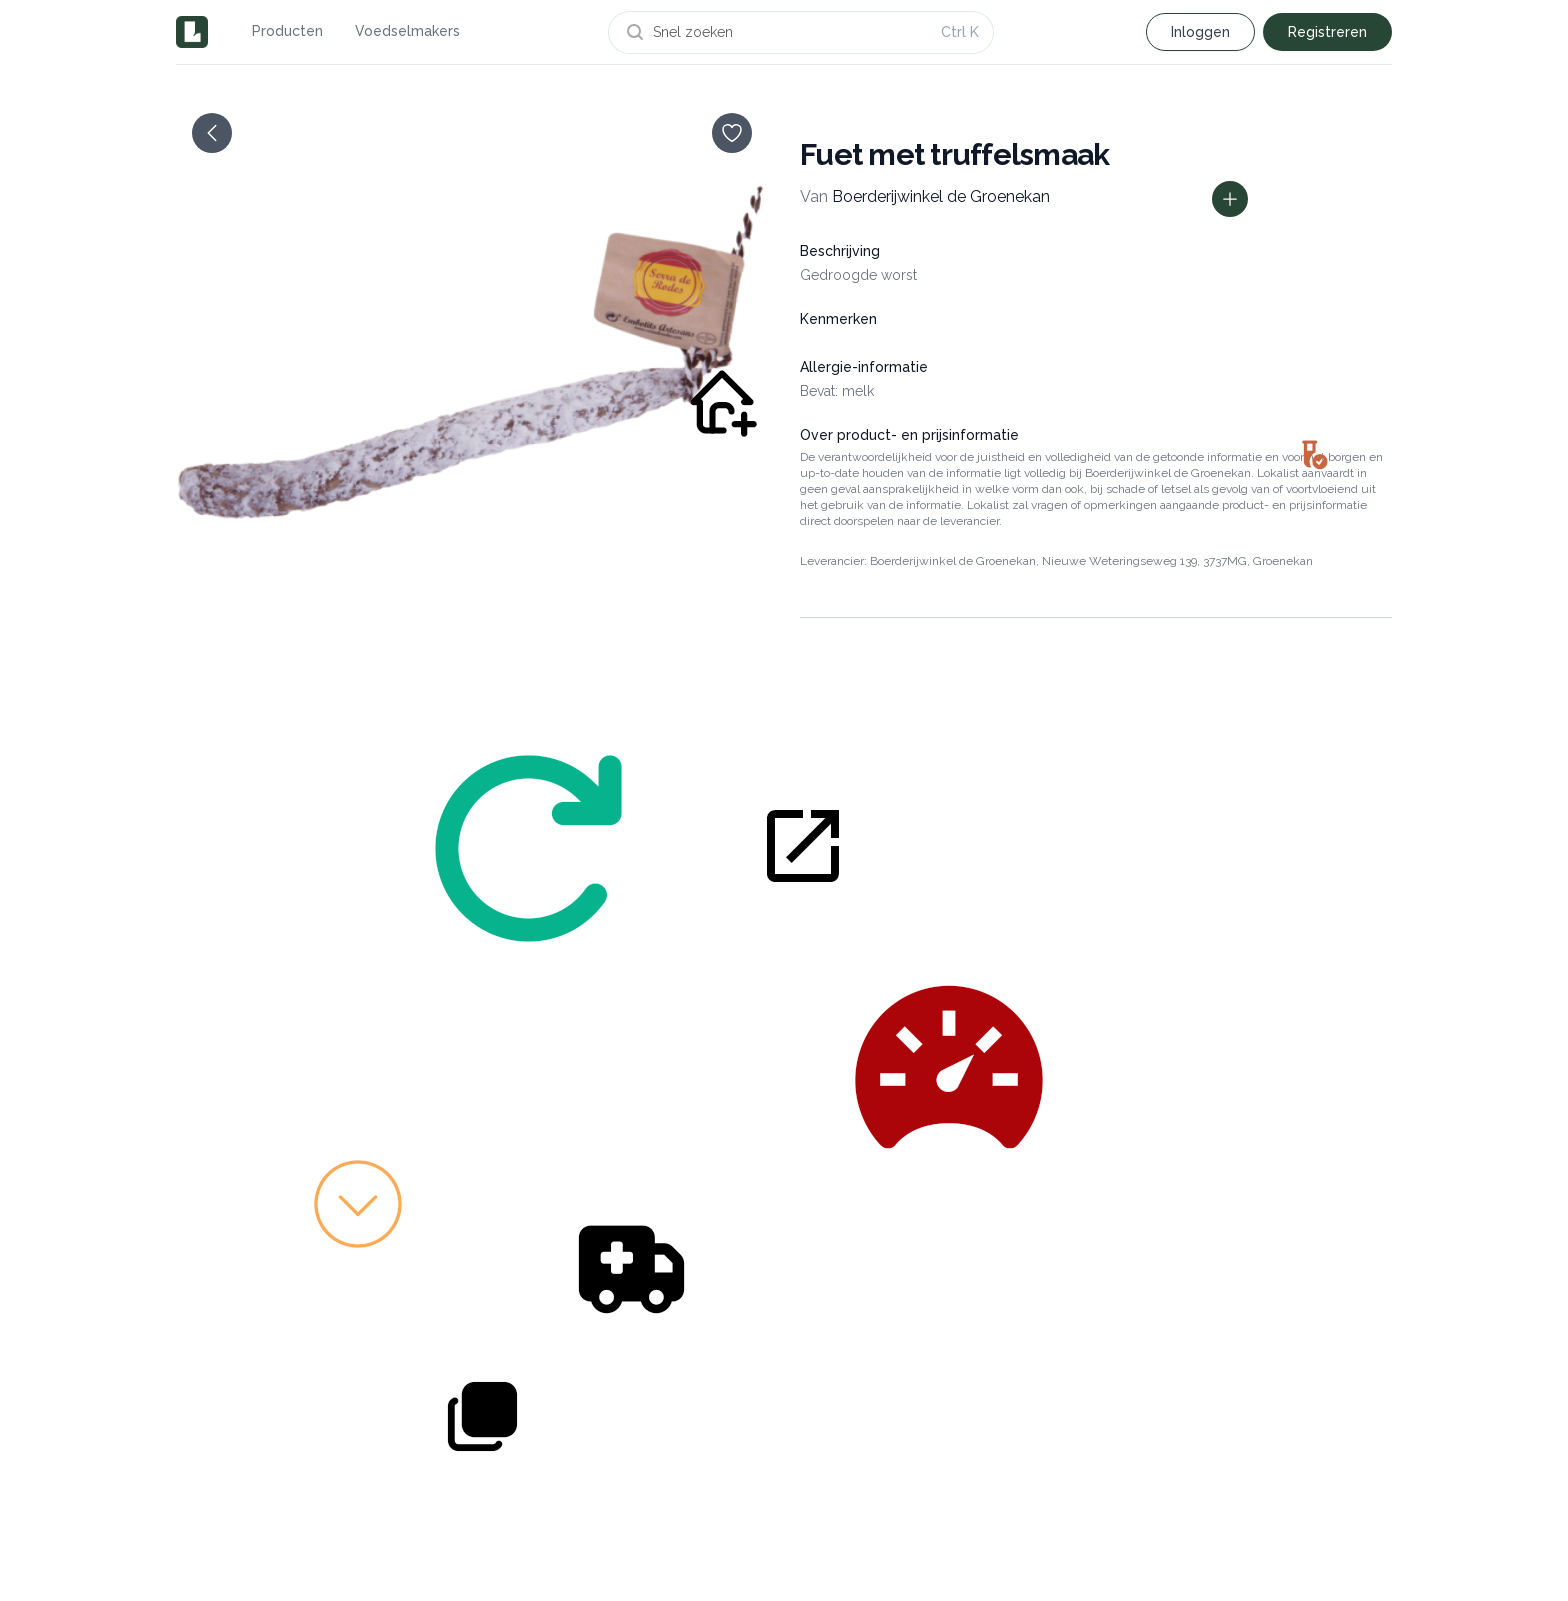  What do you see at coordinates (482, 1416) in the screenshot?
I see `view multiple items or collections` at bounding box center [482, 1416].